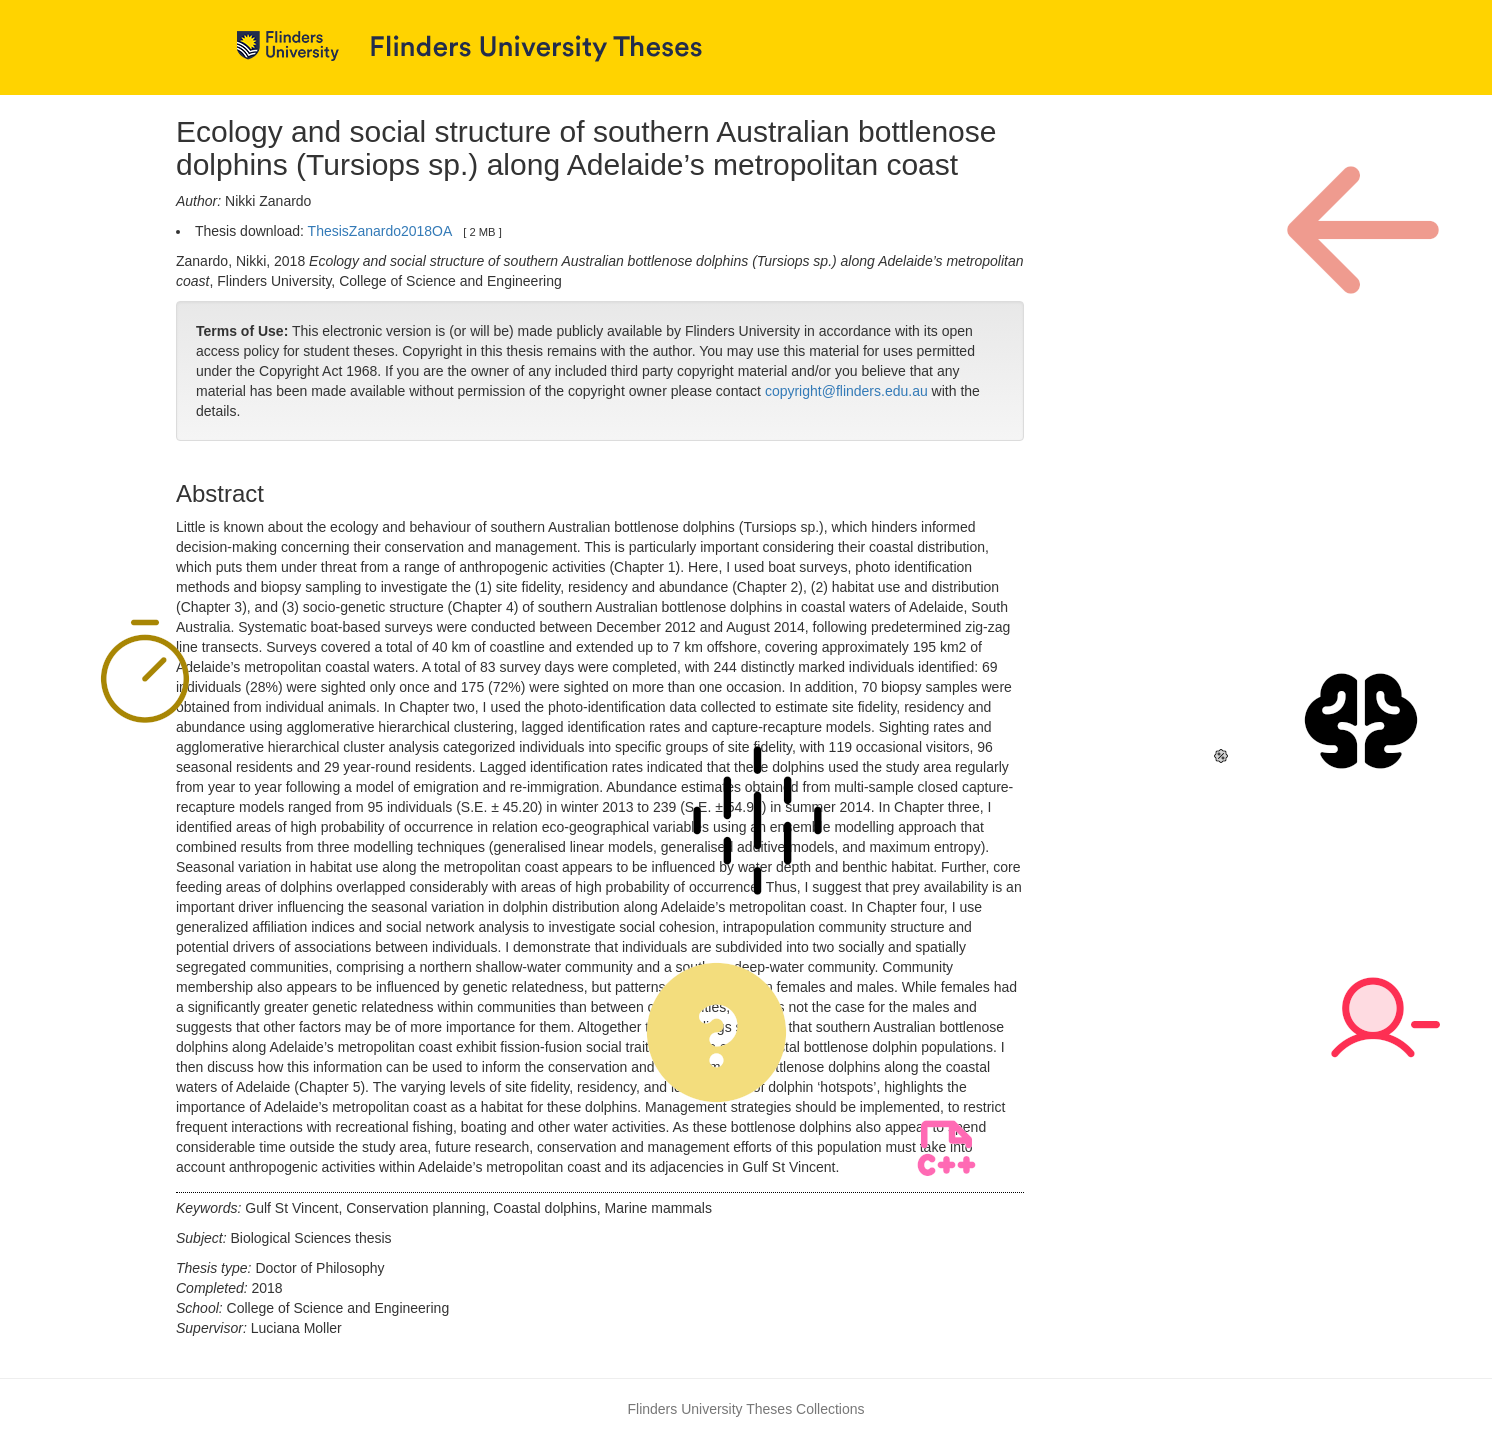  What do you see at coordinates (946, 1150) in the screenshot?
I see `a C++ source code file` at bounding box center [946, 1150].